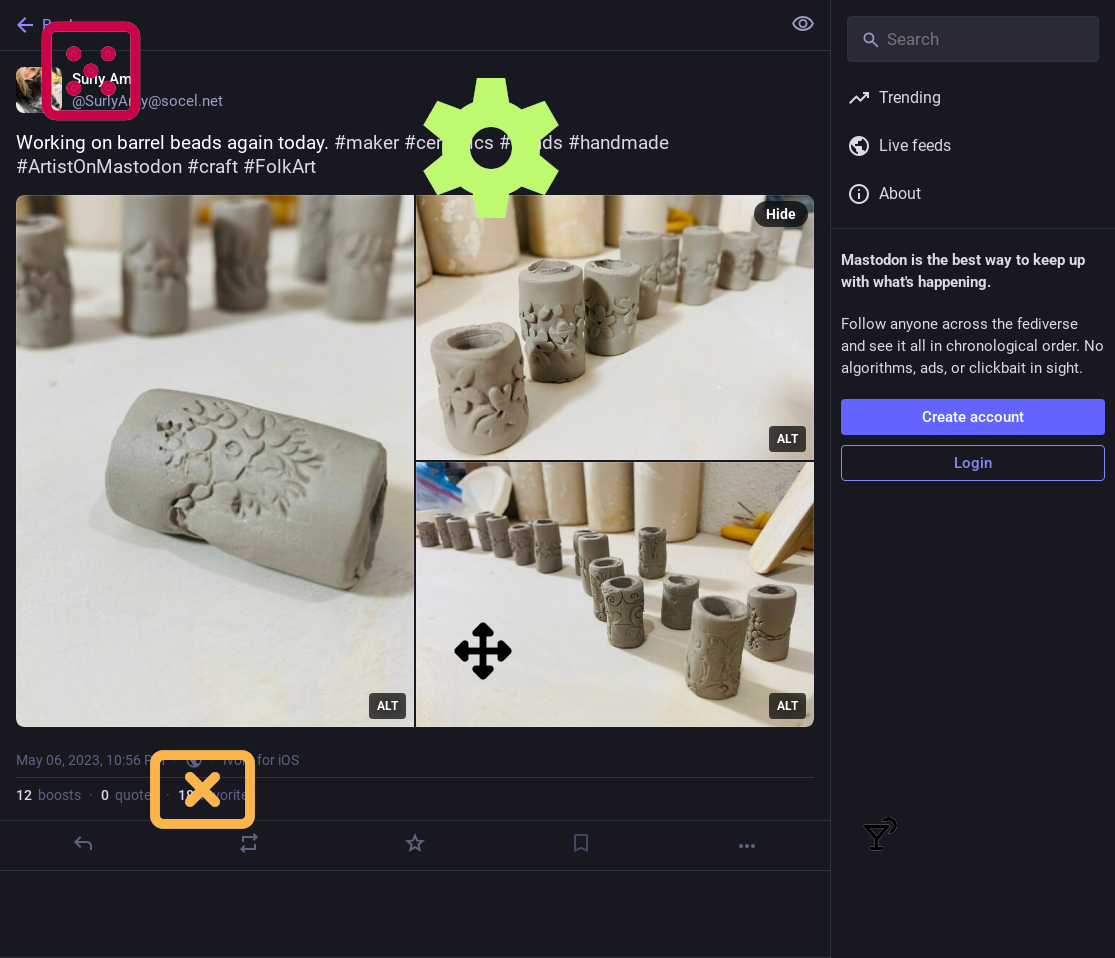 The width and height of the screenshot is (1115, 958). What do you see at coordinates (91, 71) in the screenshot?
I see `randomize or shuffle content` at bounding box center [91, 71].